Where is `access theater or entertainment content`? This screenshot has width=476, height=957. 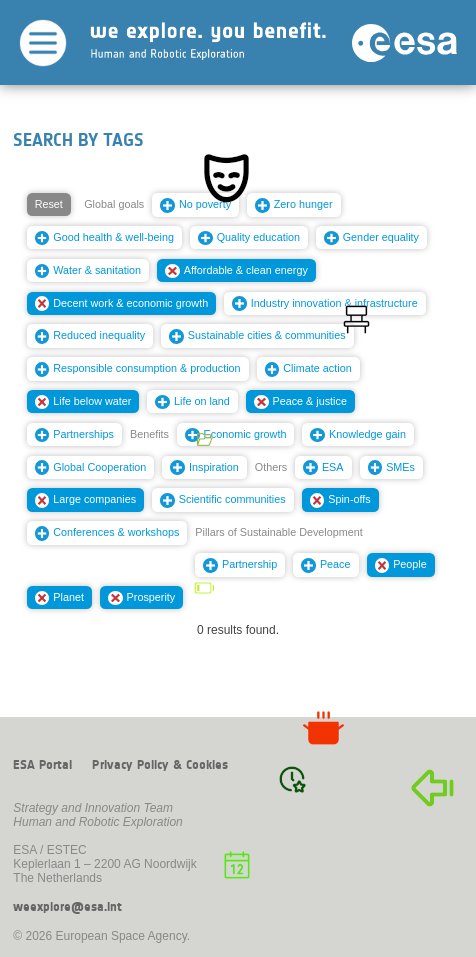 access theater or entertainment content is located at coordinates (226, 176).